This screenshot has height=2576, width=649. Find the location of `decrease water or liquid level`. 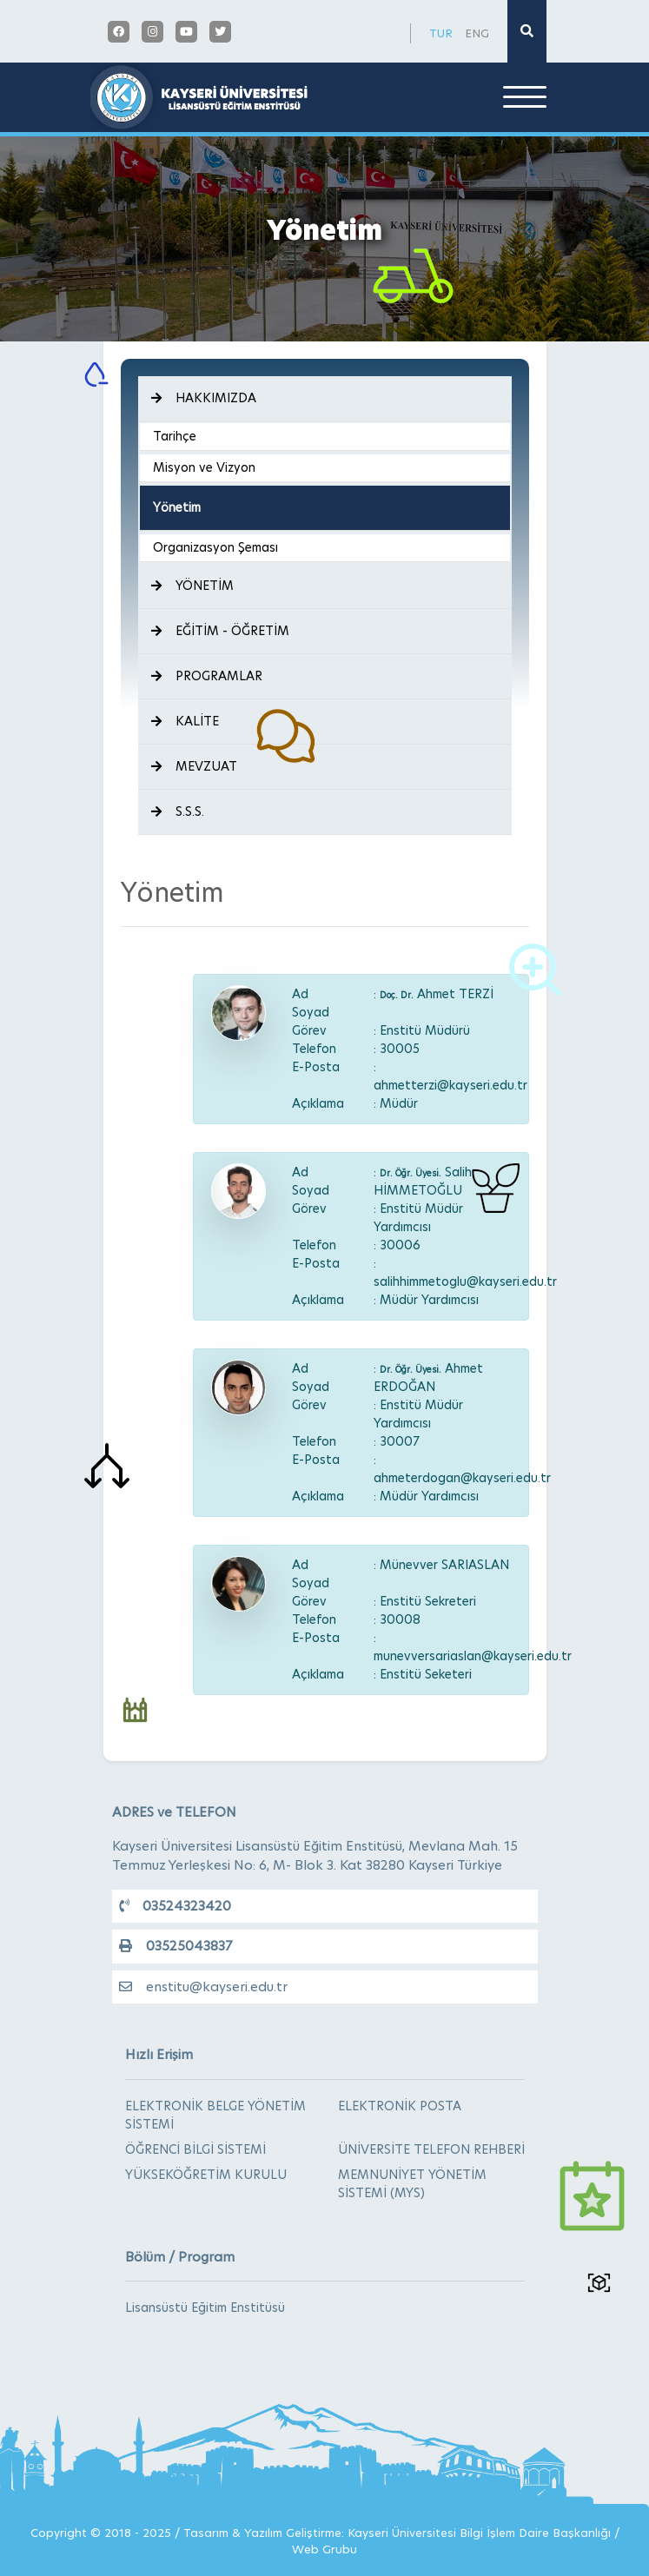

decrease water or liquid level is located at coordinates (95, 374).